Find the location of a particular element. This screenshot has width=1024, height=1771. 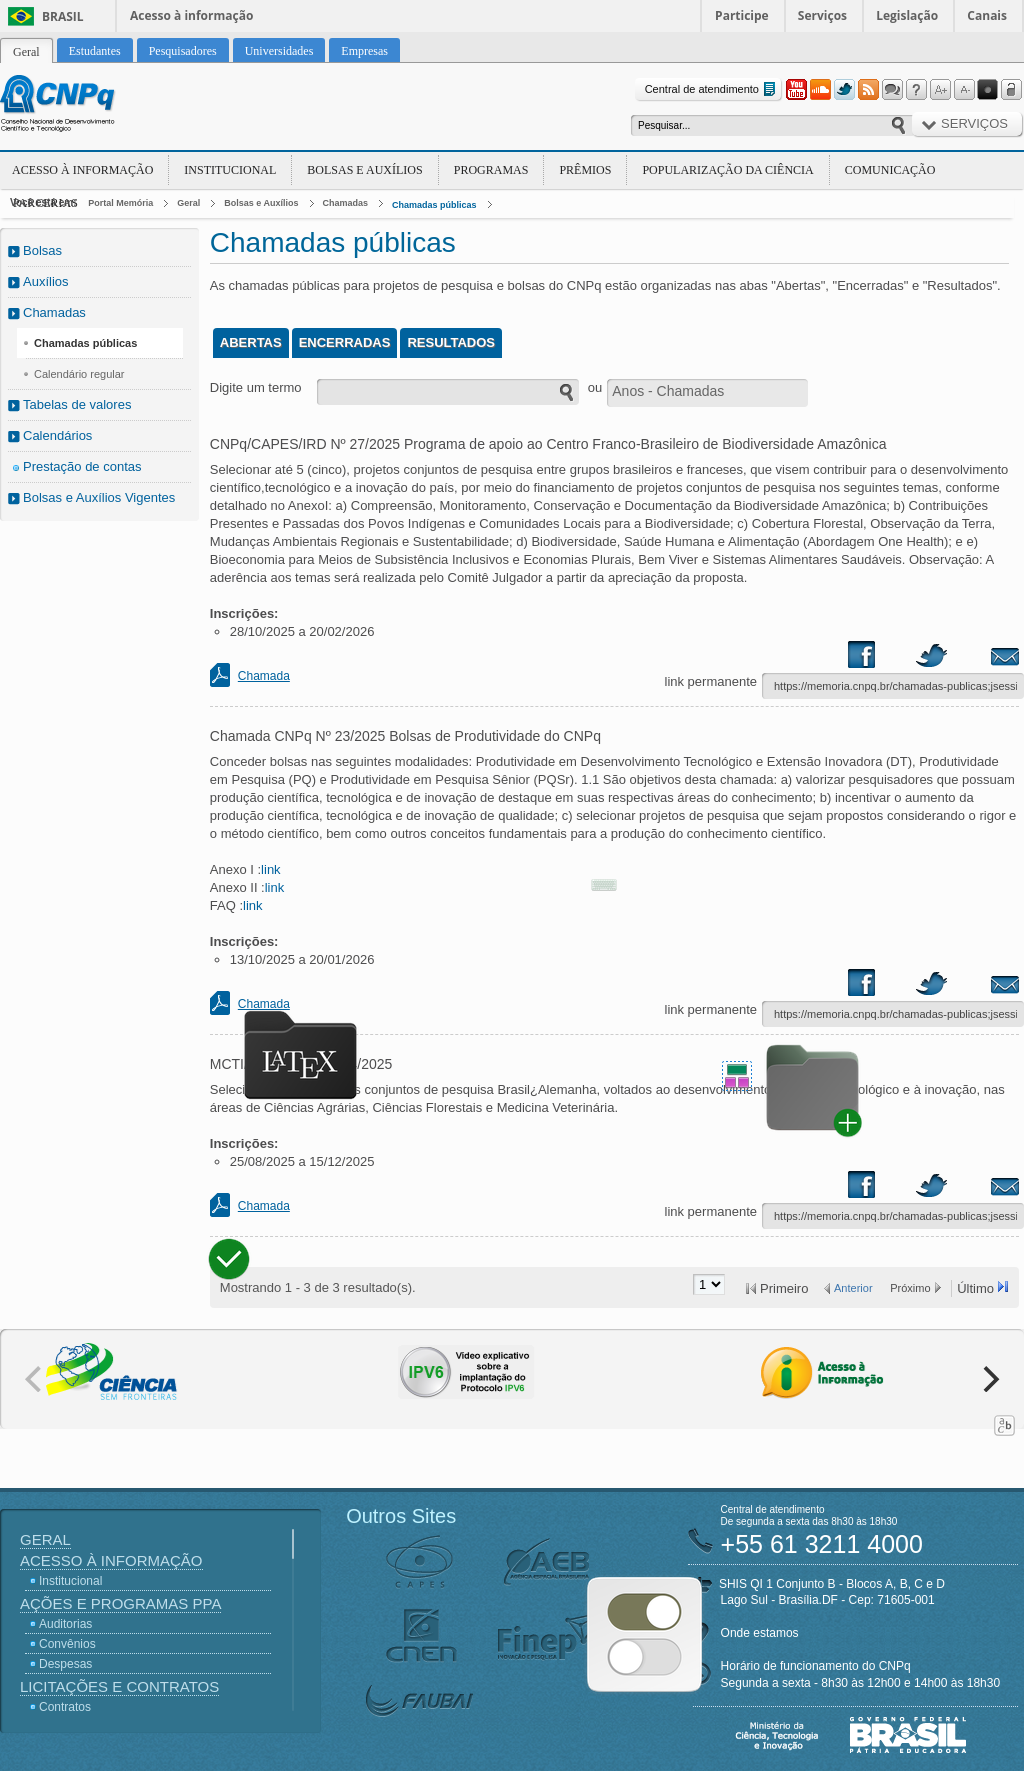

create a new folder is located at coordinates (812, 1087).